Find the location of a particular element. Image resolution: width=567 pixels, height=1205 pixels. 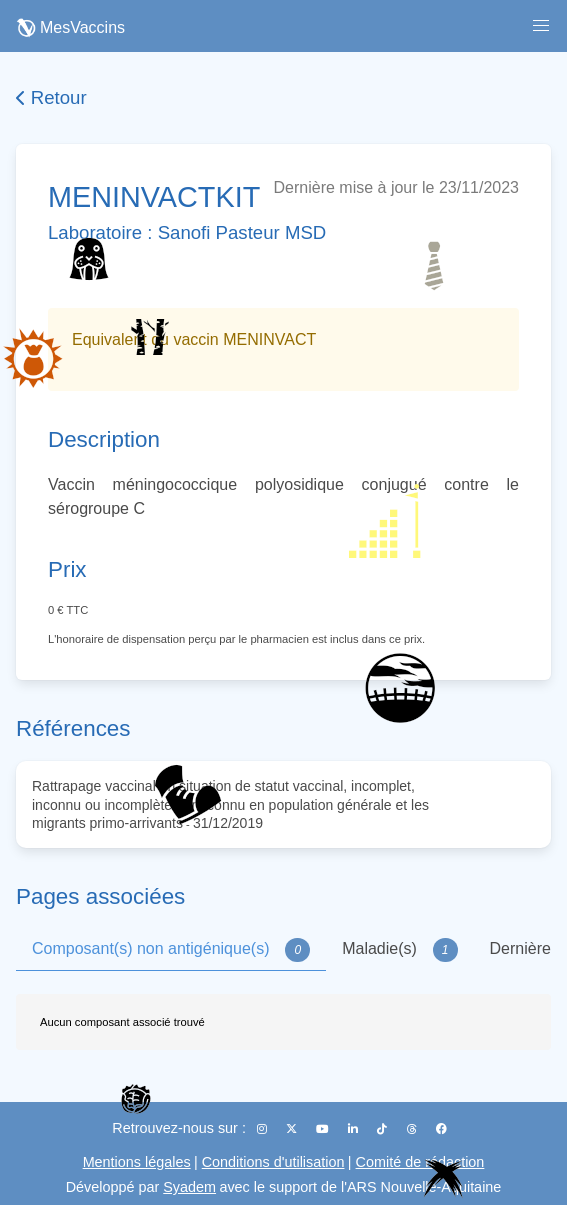

formal or business dress code indicator is located at coordinates (434, 266).